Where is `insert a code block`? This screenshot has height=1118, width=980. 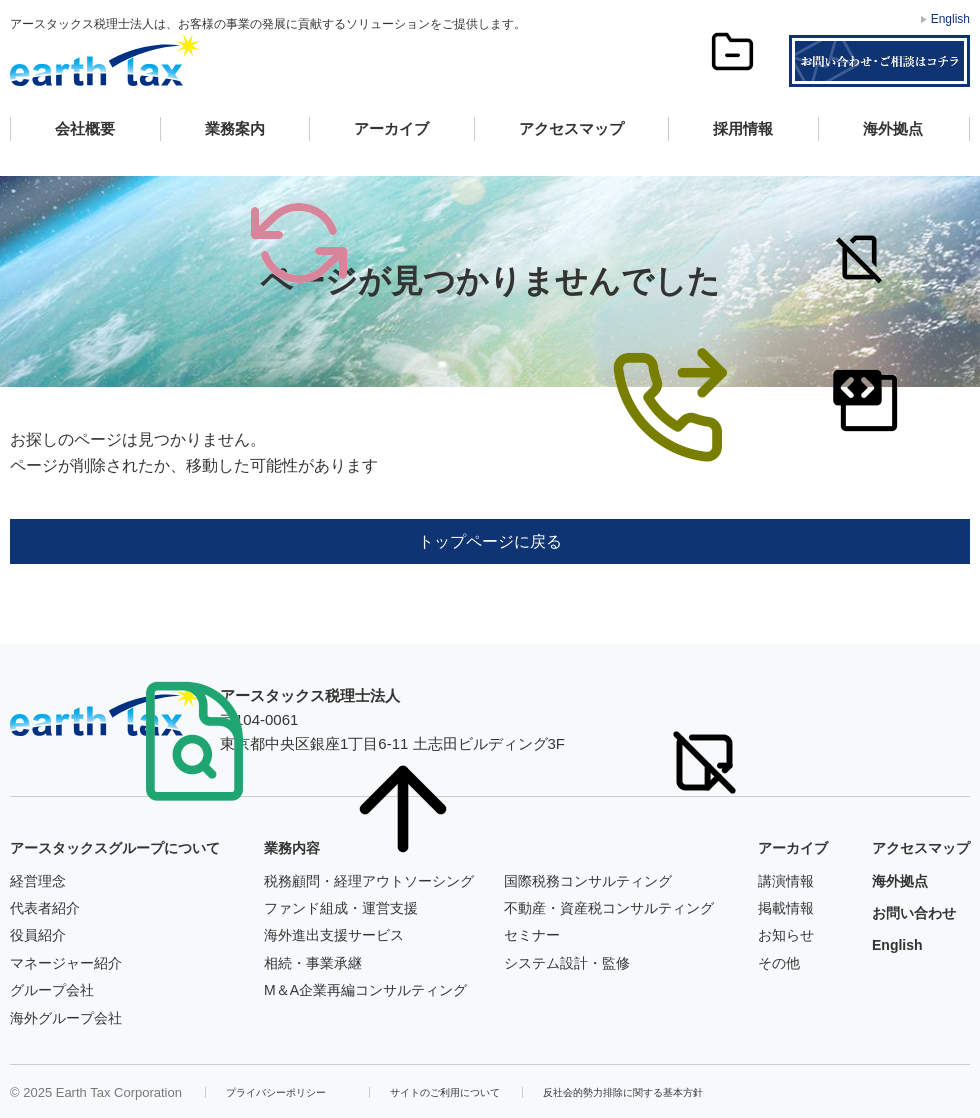
insert a code block is located at coordinates (869, 403).